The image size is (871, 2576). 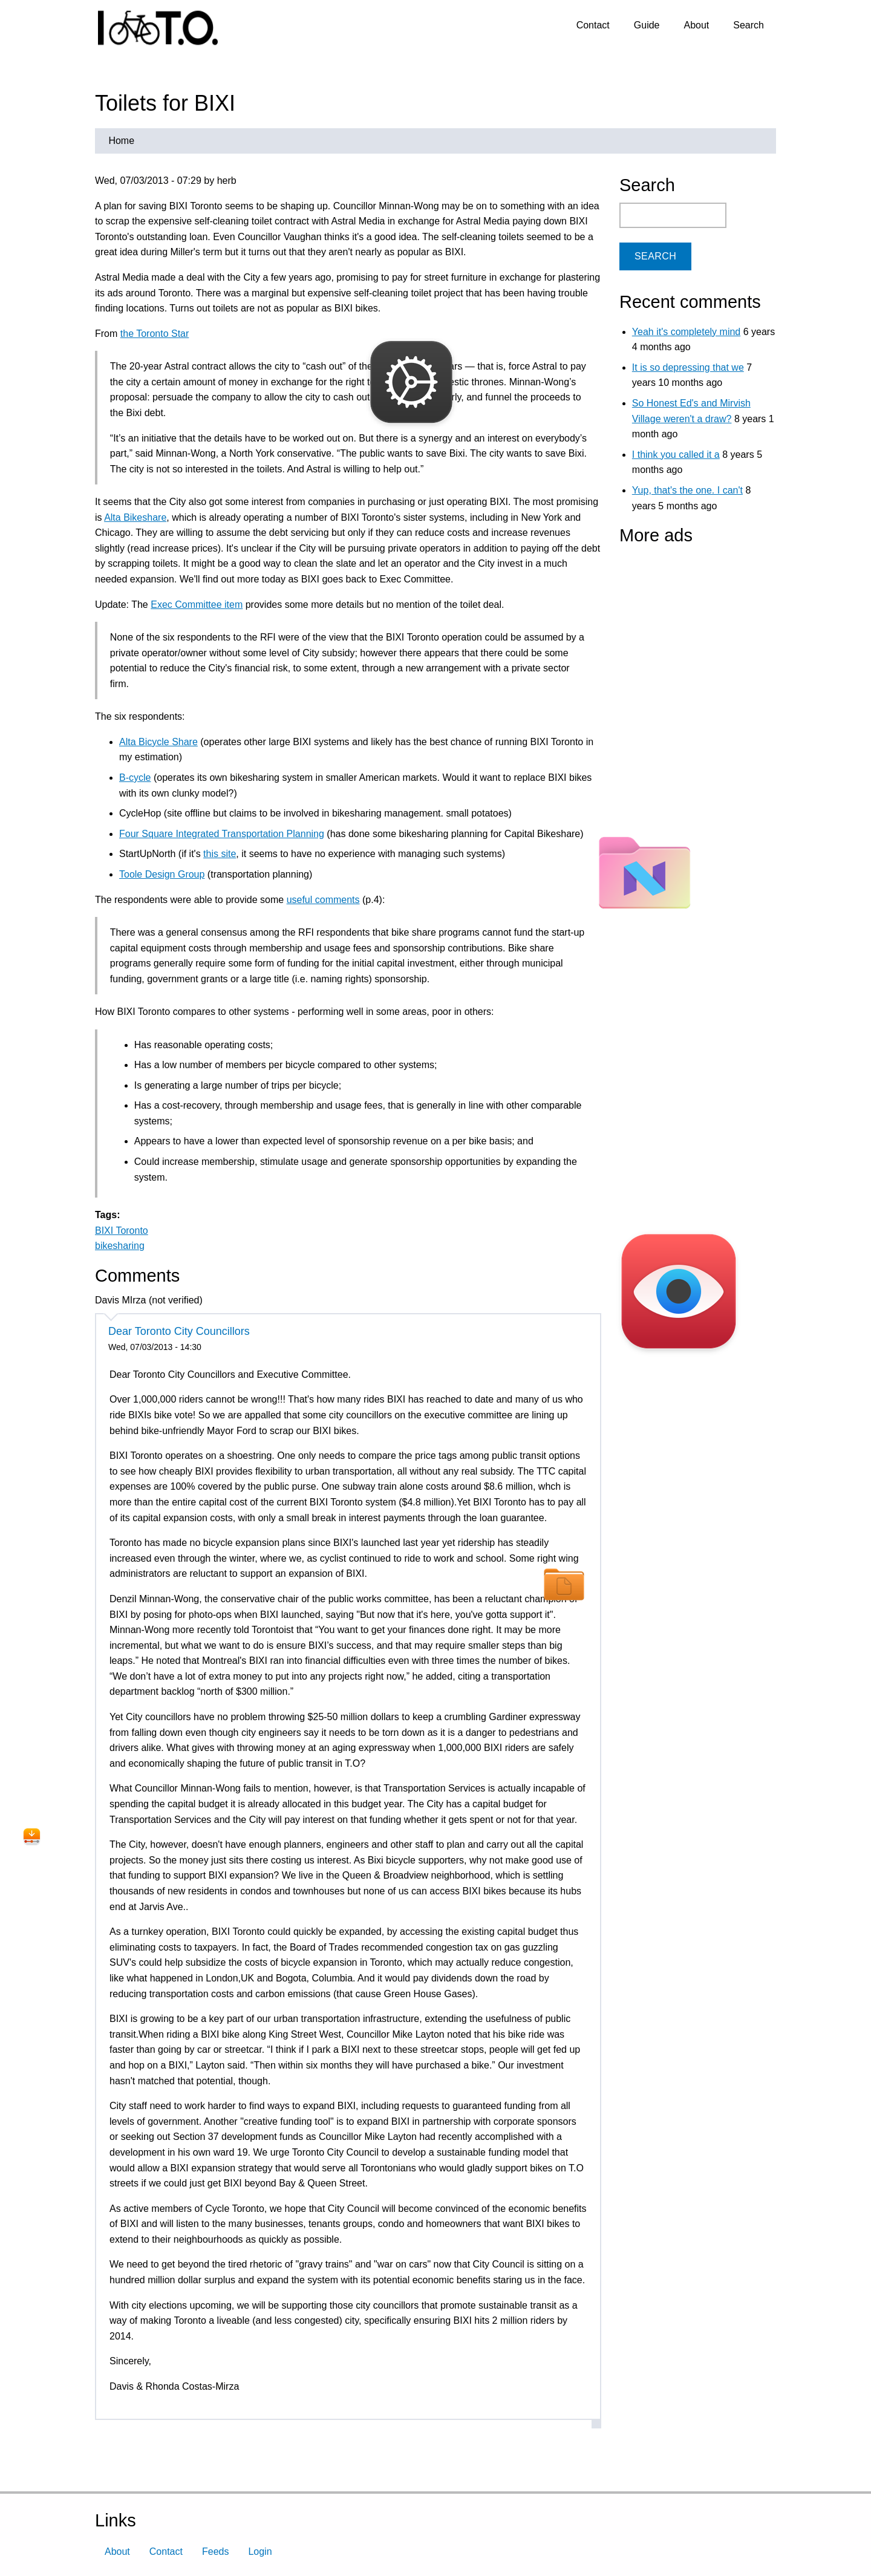 I want to click on default placeholder icon for applications without a custom icon, so click(x=411, y=383).